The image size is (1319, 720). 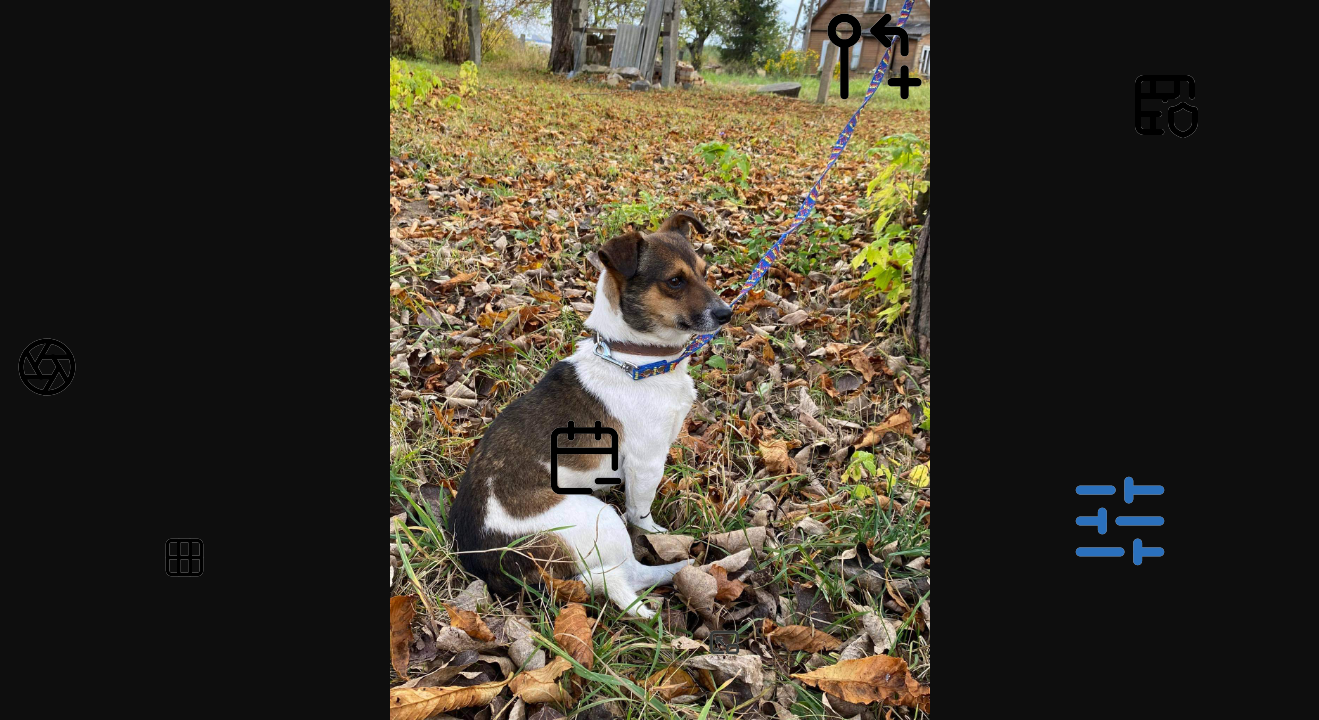 What do you see at coordinates (47, 367) in the screenshot?
I see `adjust camera aperture settings` at bounding box center [47, 367].